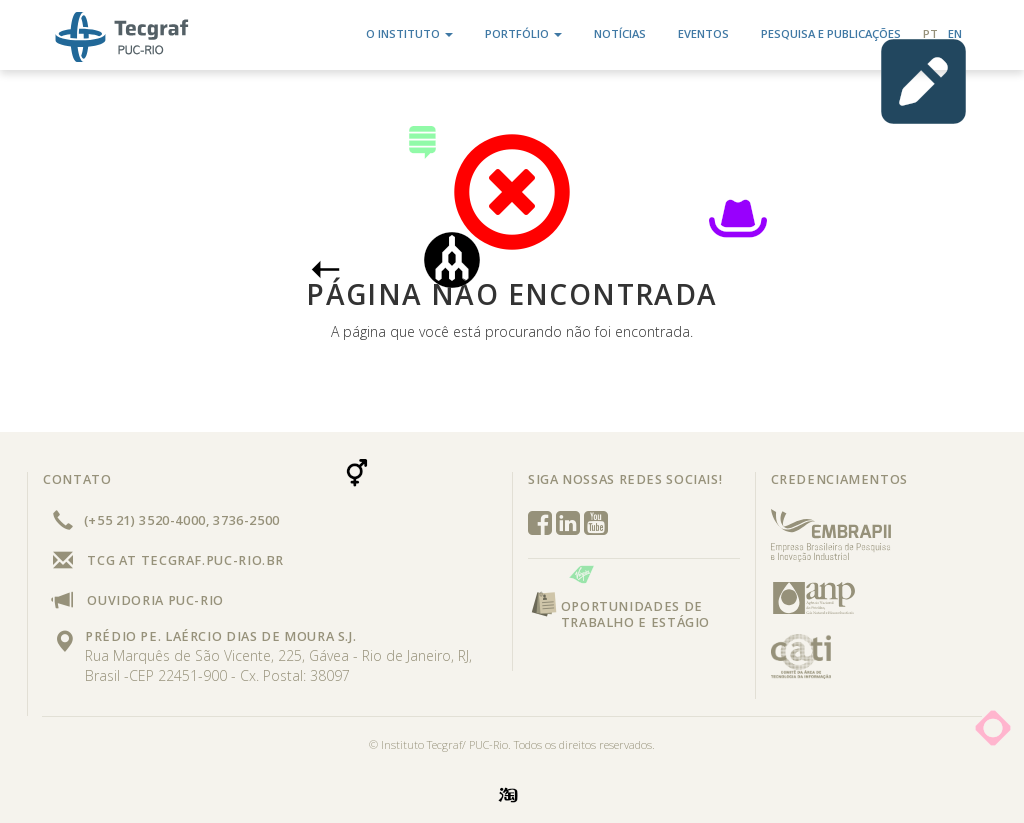 The width and height of the screenshot is (1024, 823). I want to click on megaport brand logo, so click(452, 260).